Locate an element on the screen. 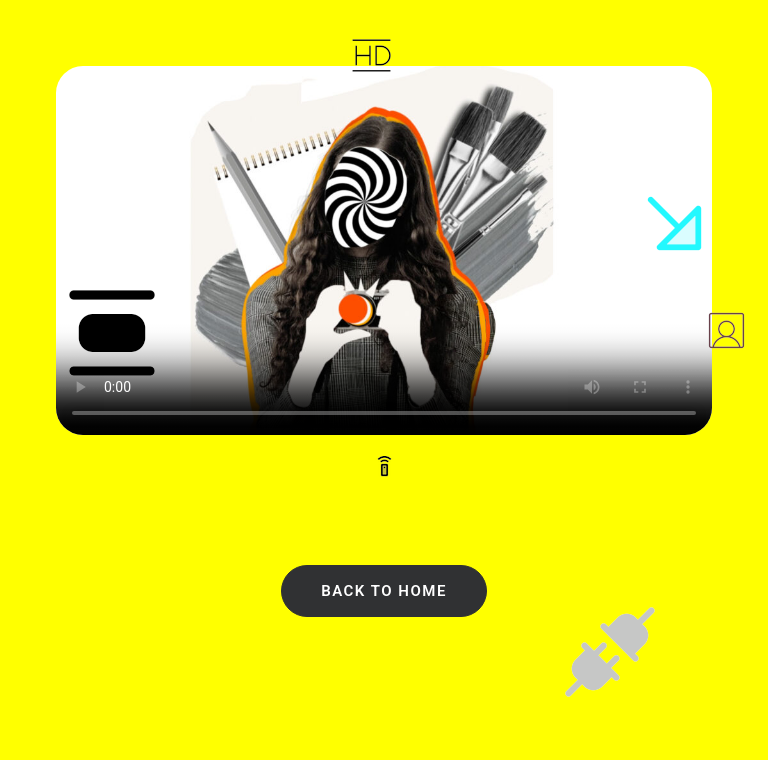  access remote control settings is located at coordinates (384, 466).